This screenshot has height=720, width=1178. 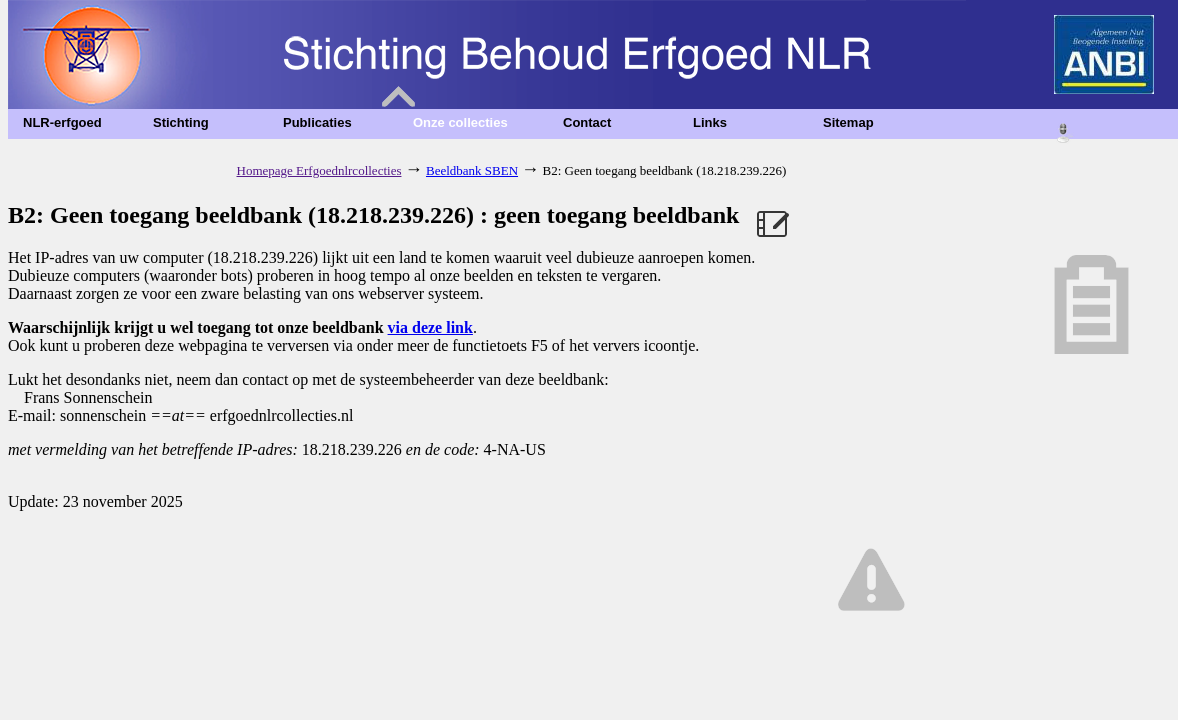 What do you see at coordinates (1091, 304) in the screenshot?
I see `indicates battery is fully charged` at bounding box center [1091, 304].